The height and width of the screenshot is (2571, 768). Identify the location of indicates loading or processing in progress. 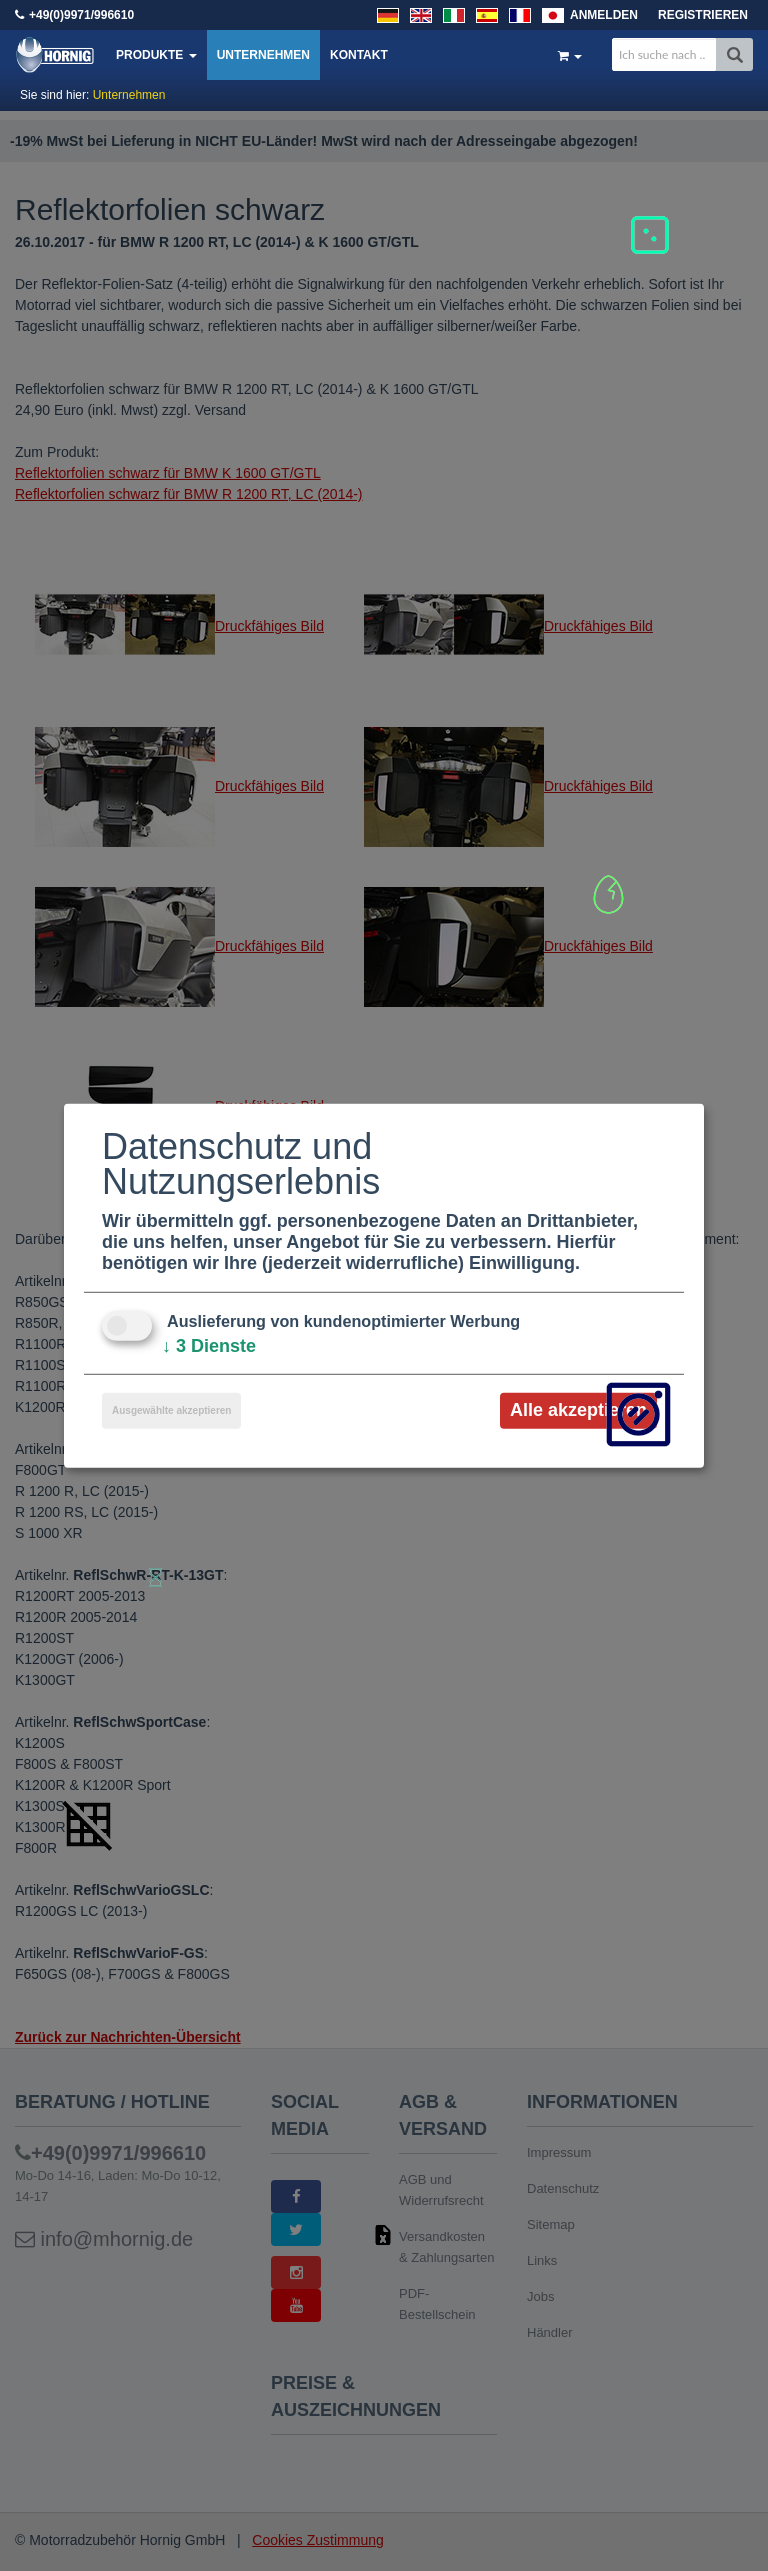
(155, 1577).